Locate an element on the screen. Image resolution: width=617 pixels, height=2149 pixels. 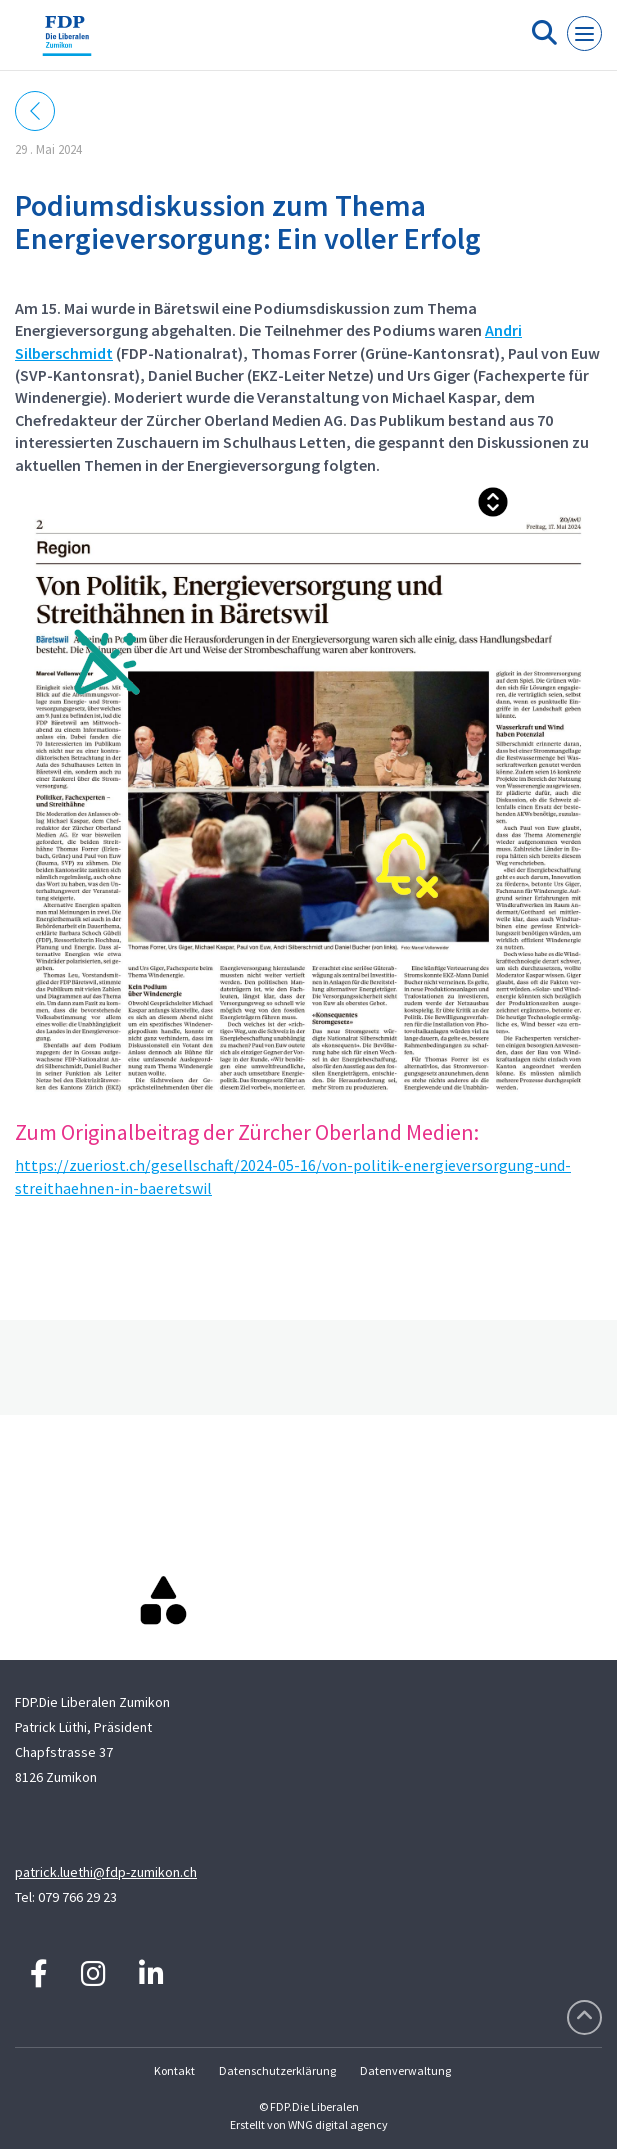
disable celebration effects is located at coordinates (107, 662).